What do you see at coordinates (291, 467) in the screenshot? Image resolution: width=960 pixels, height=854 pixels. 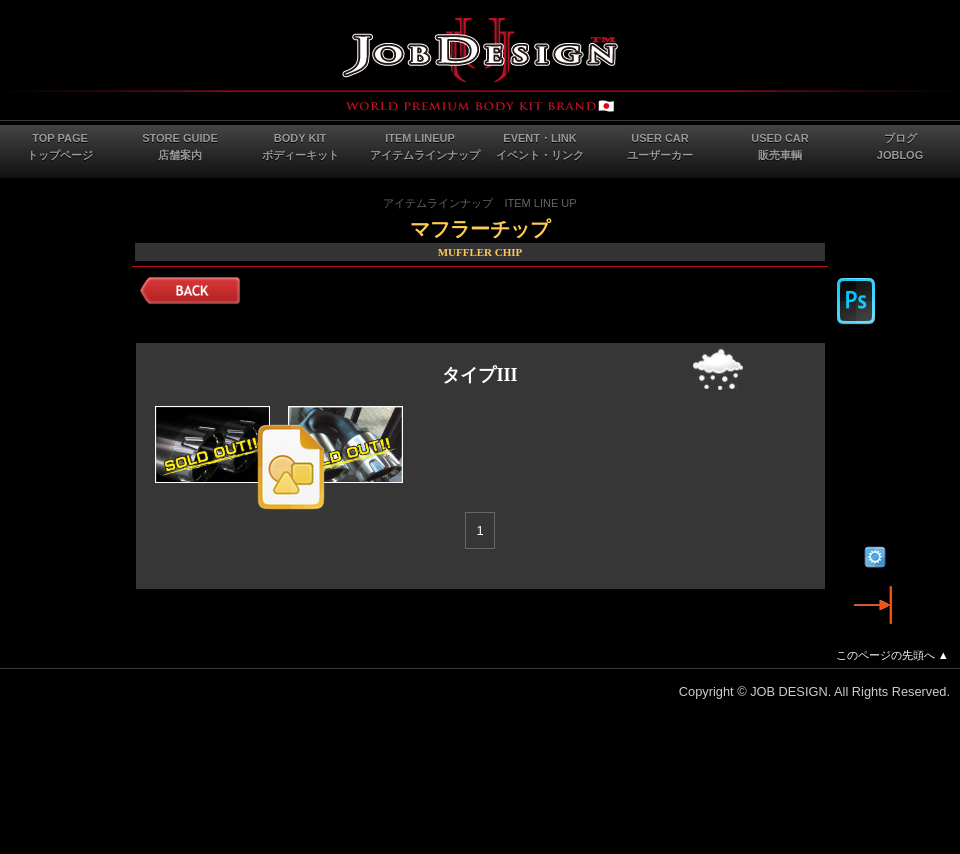 I see `open a vector graphics document` at bounding box center [291, 467].